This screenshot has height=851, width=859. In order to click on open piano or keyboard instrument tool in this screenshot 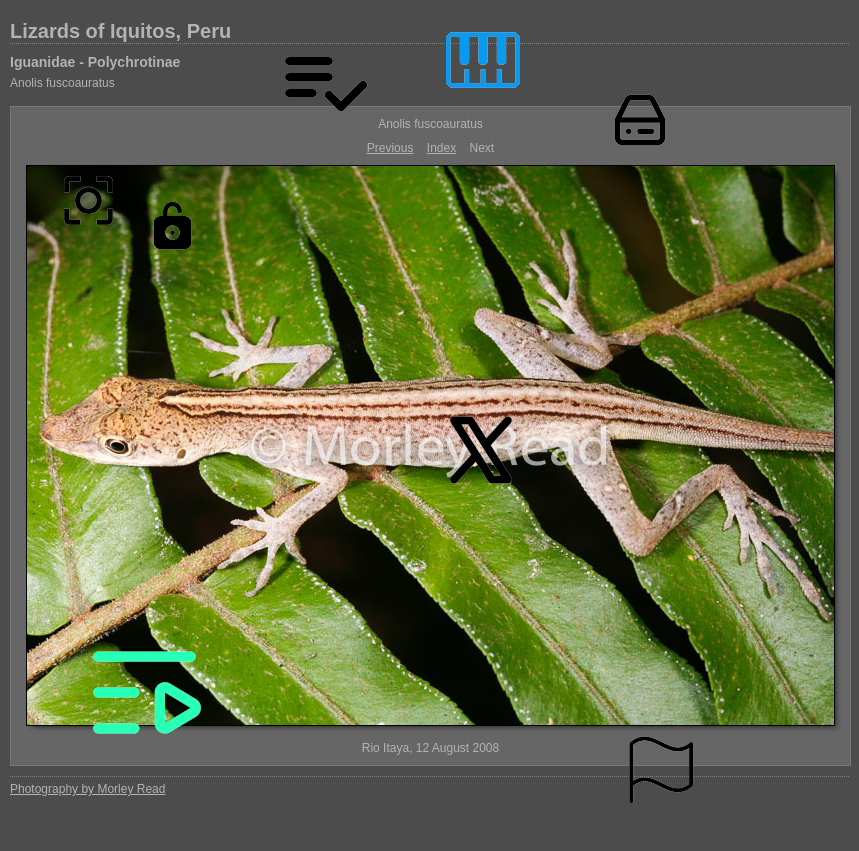, I will do `click(483, 60)`.